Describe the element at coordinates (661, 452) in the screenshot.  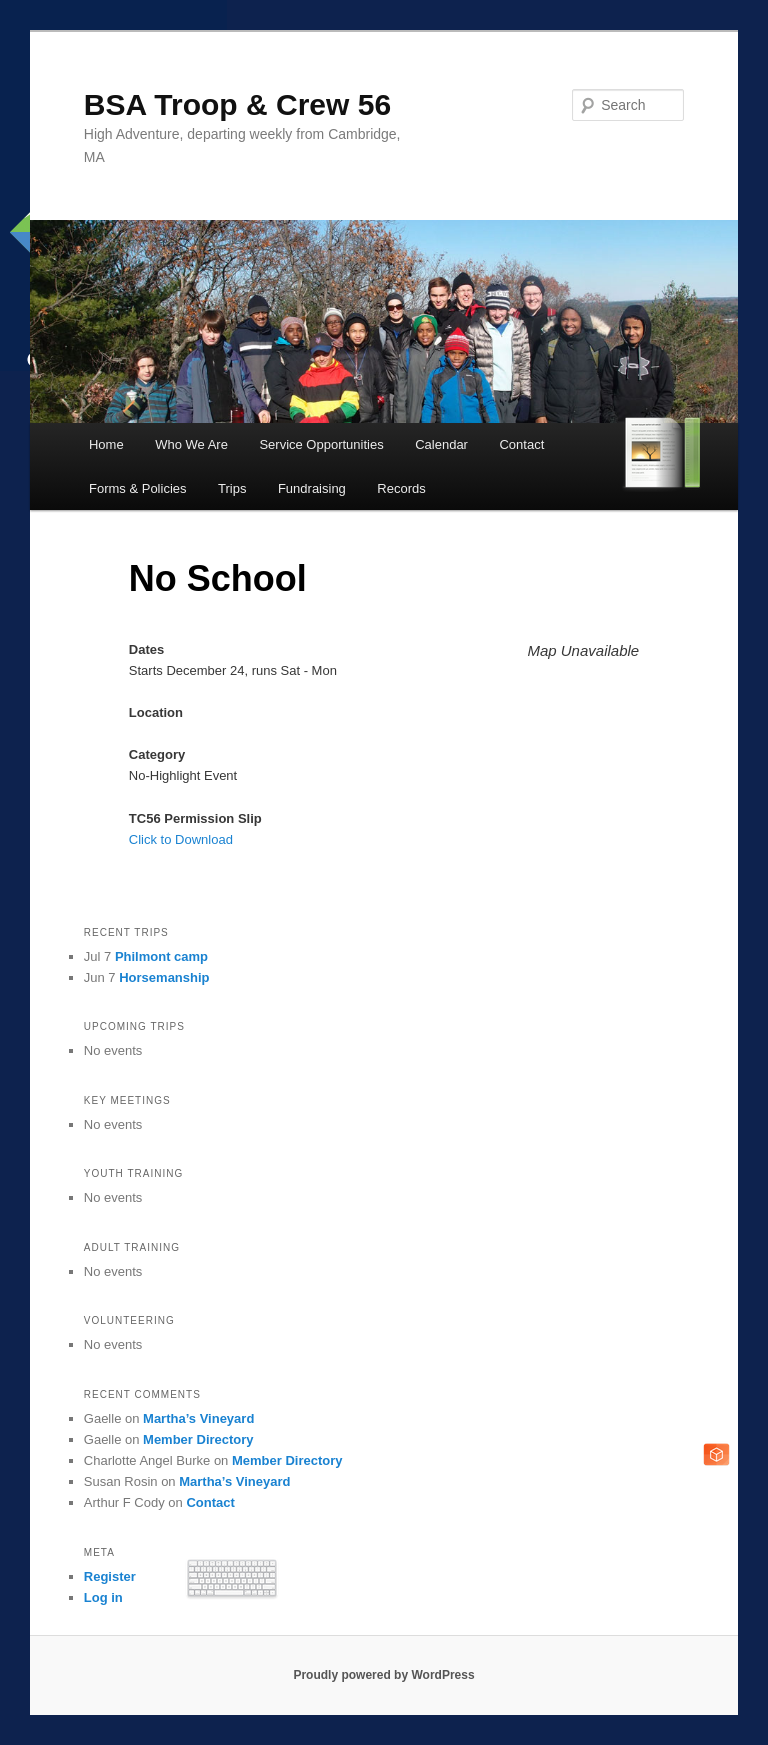
I see `document template file type` at that location.